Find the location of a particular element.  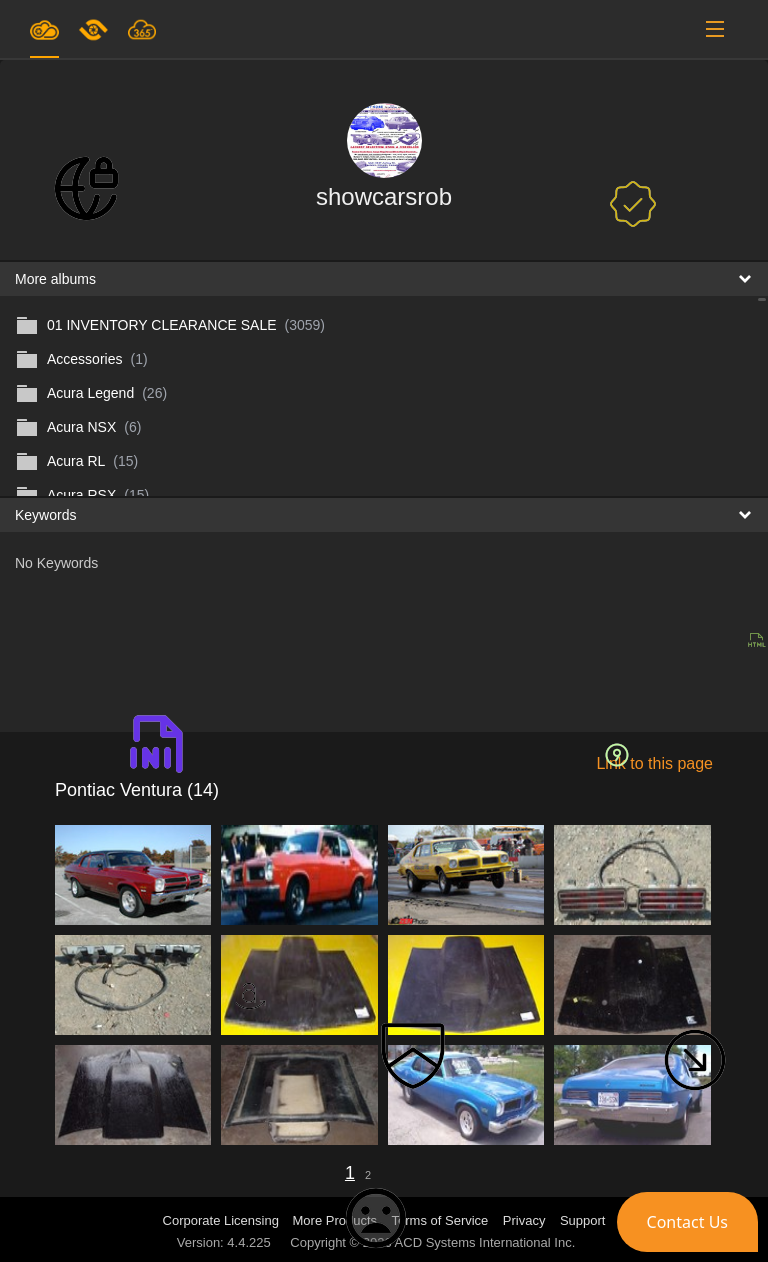

navigate to the next item or section is located at coordinates (695, 1060).